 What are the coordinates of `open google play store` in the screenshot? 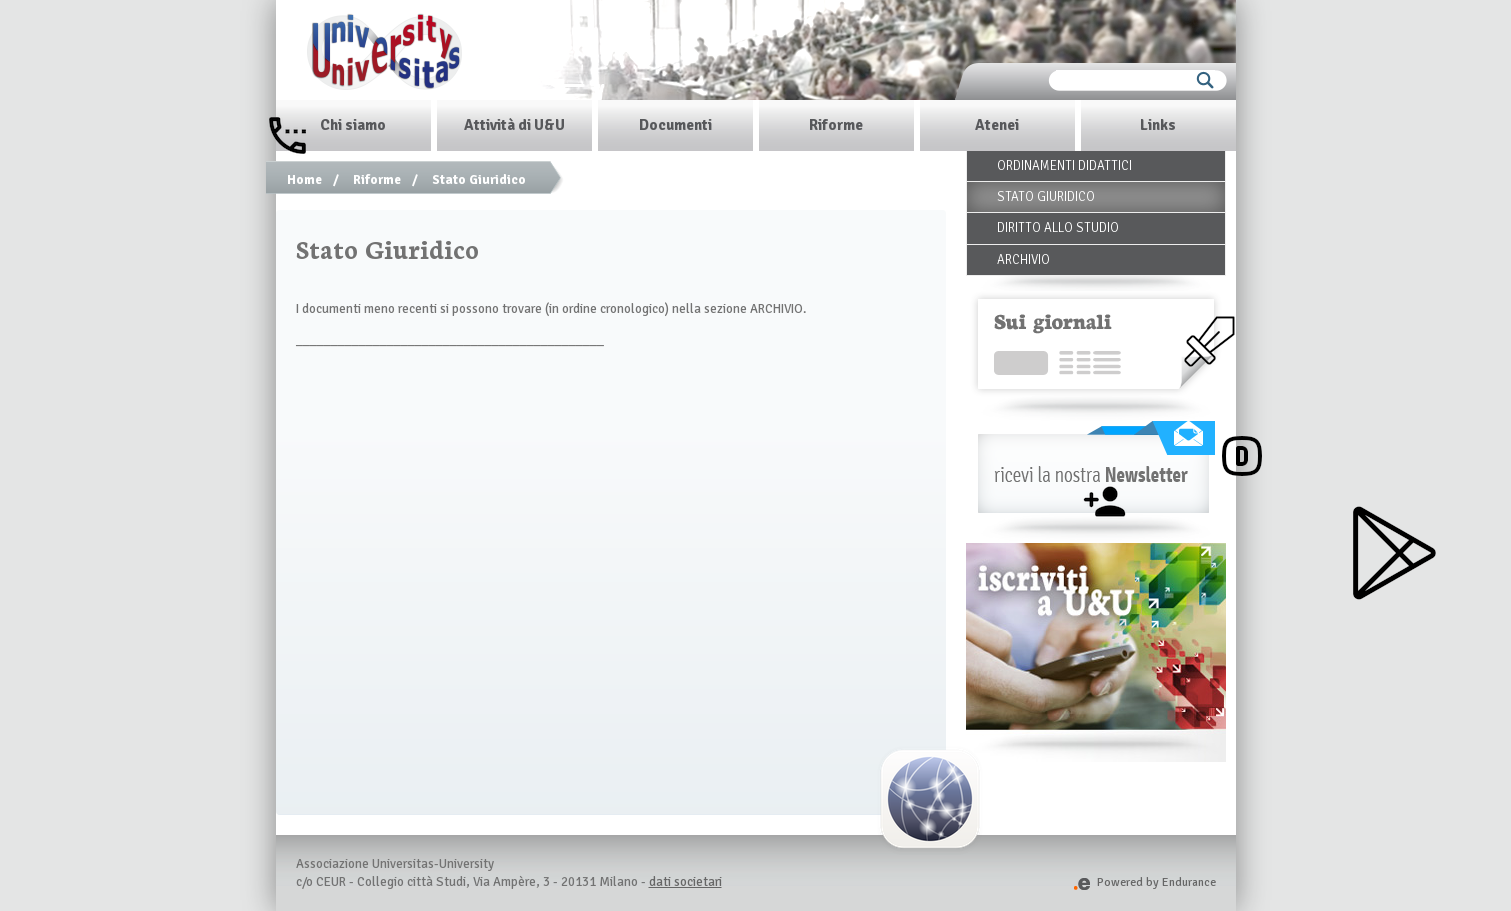 It's located at (1386, 553).